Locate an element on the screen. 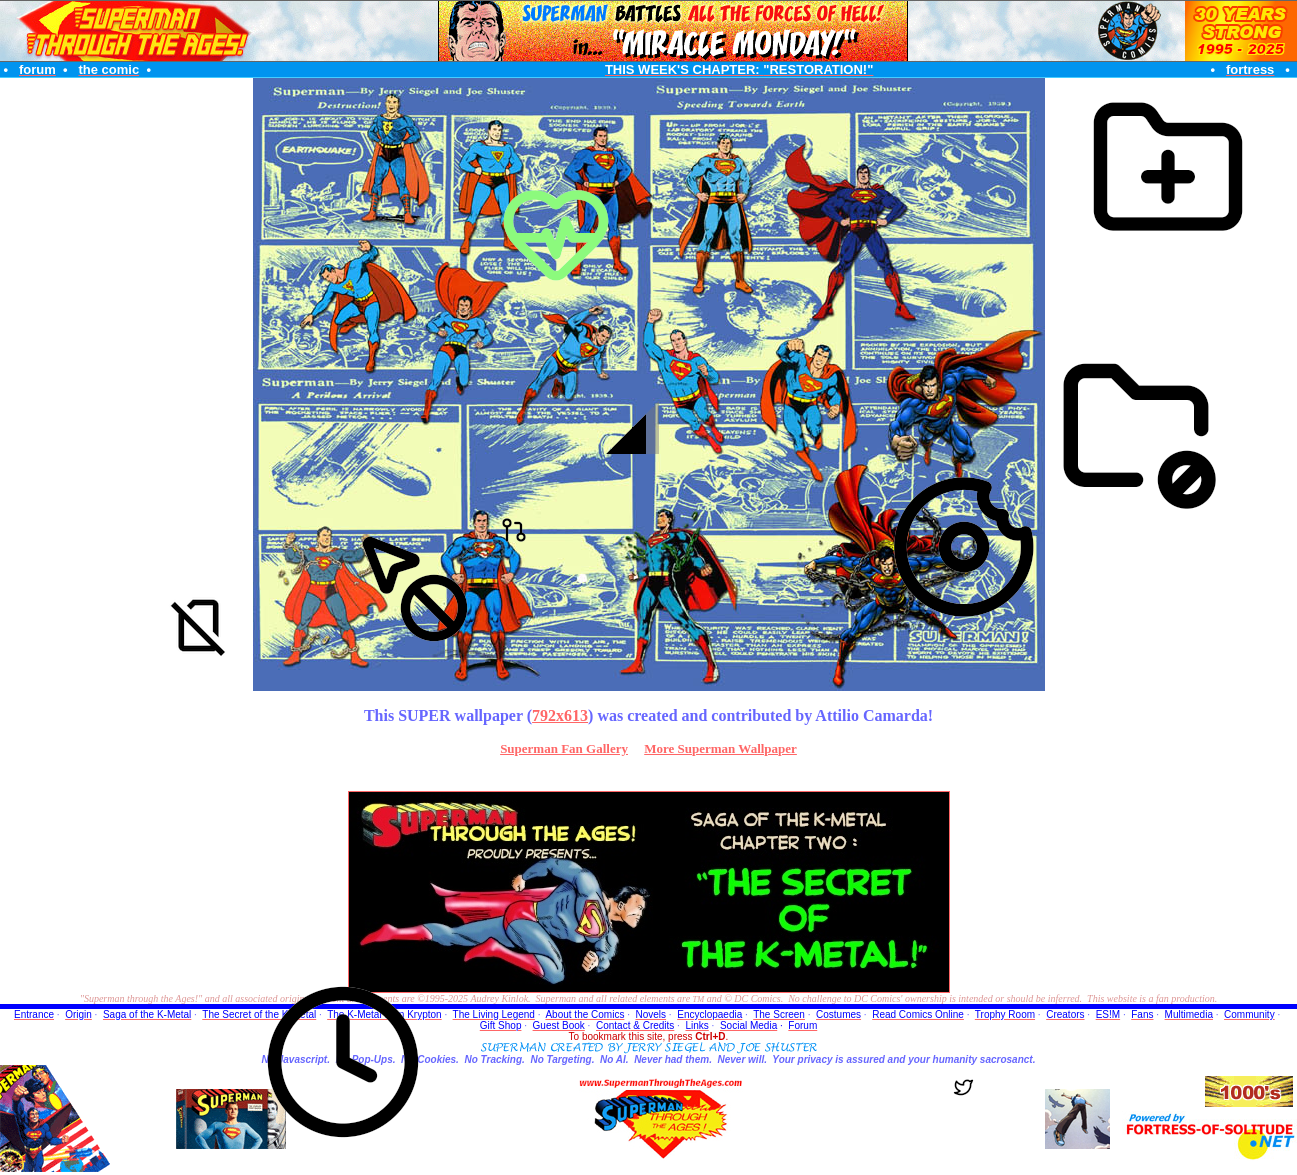  create a new folder is located at coordinates (1168, 170).